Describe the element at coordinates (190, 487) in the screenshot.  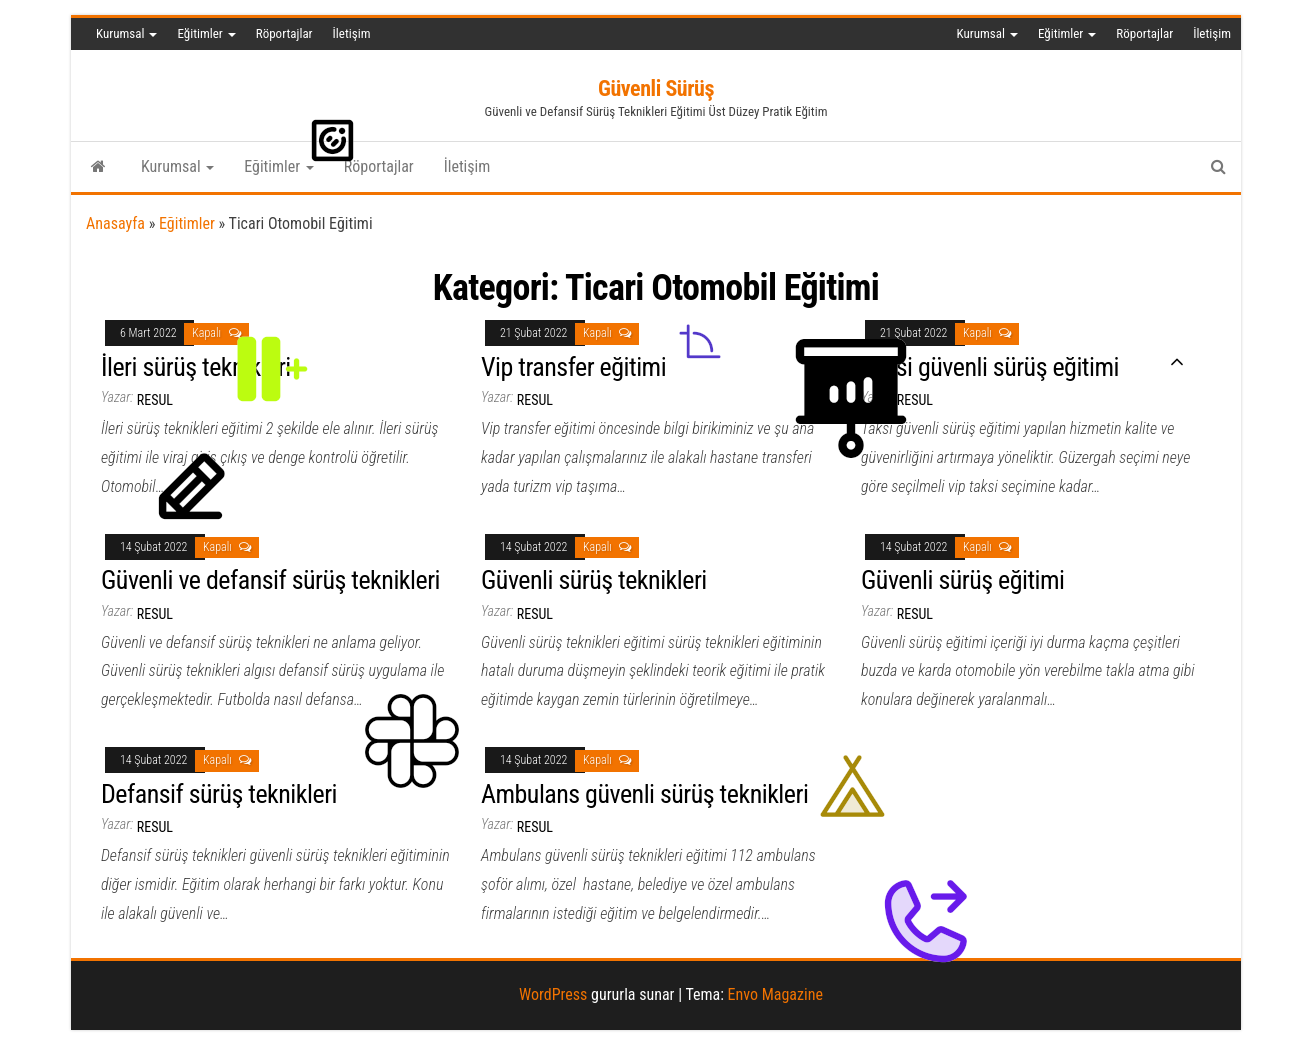
I see `edit or modify content` at that location.